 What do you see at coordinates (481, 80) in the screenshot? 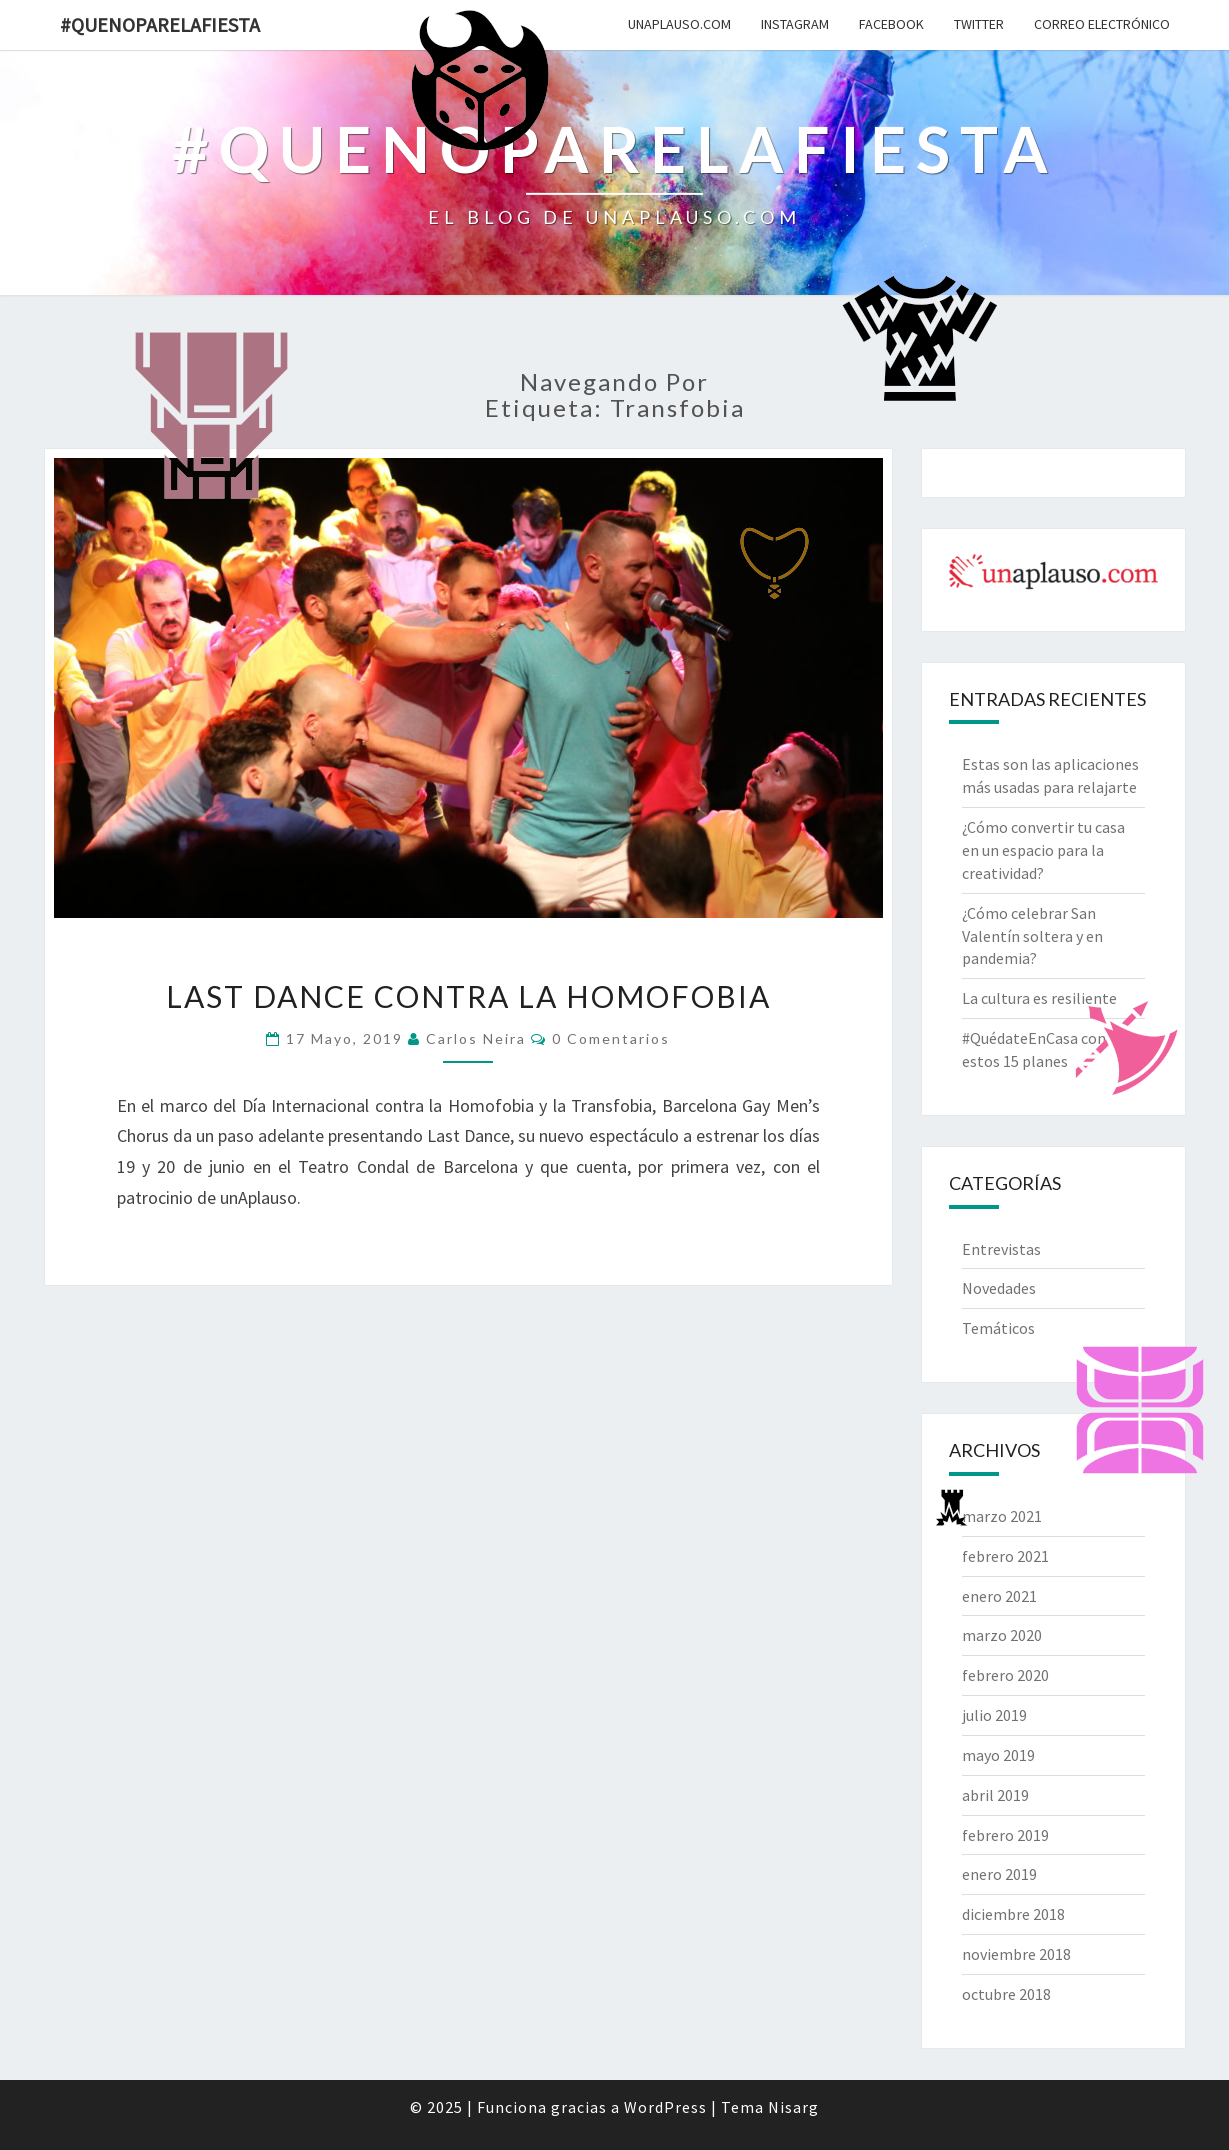
I see `activate a risky or high-stakes game mode` at bounding box center [481, 80].